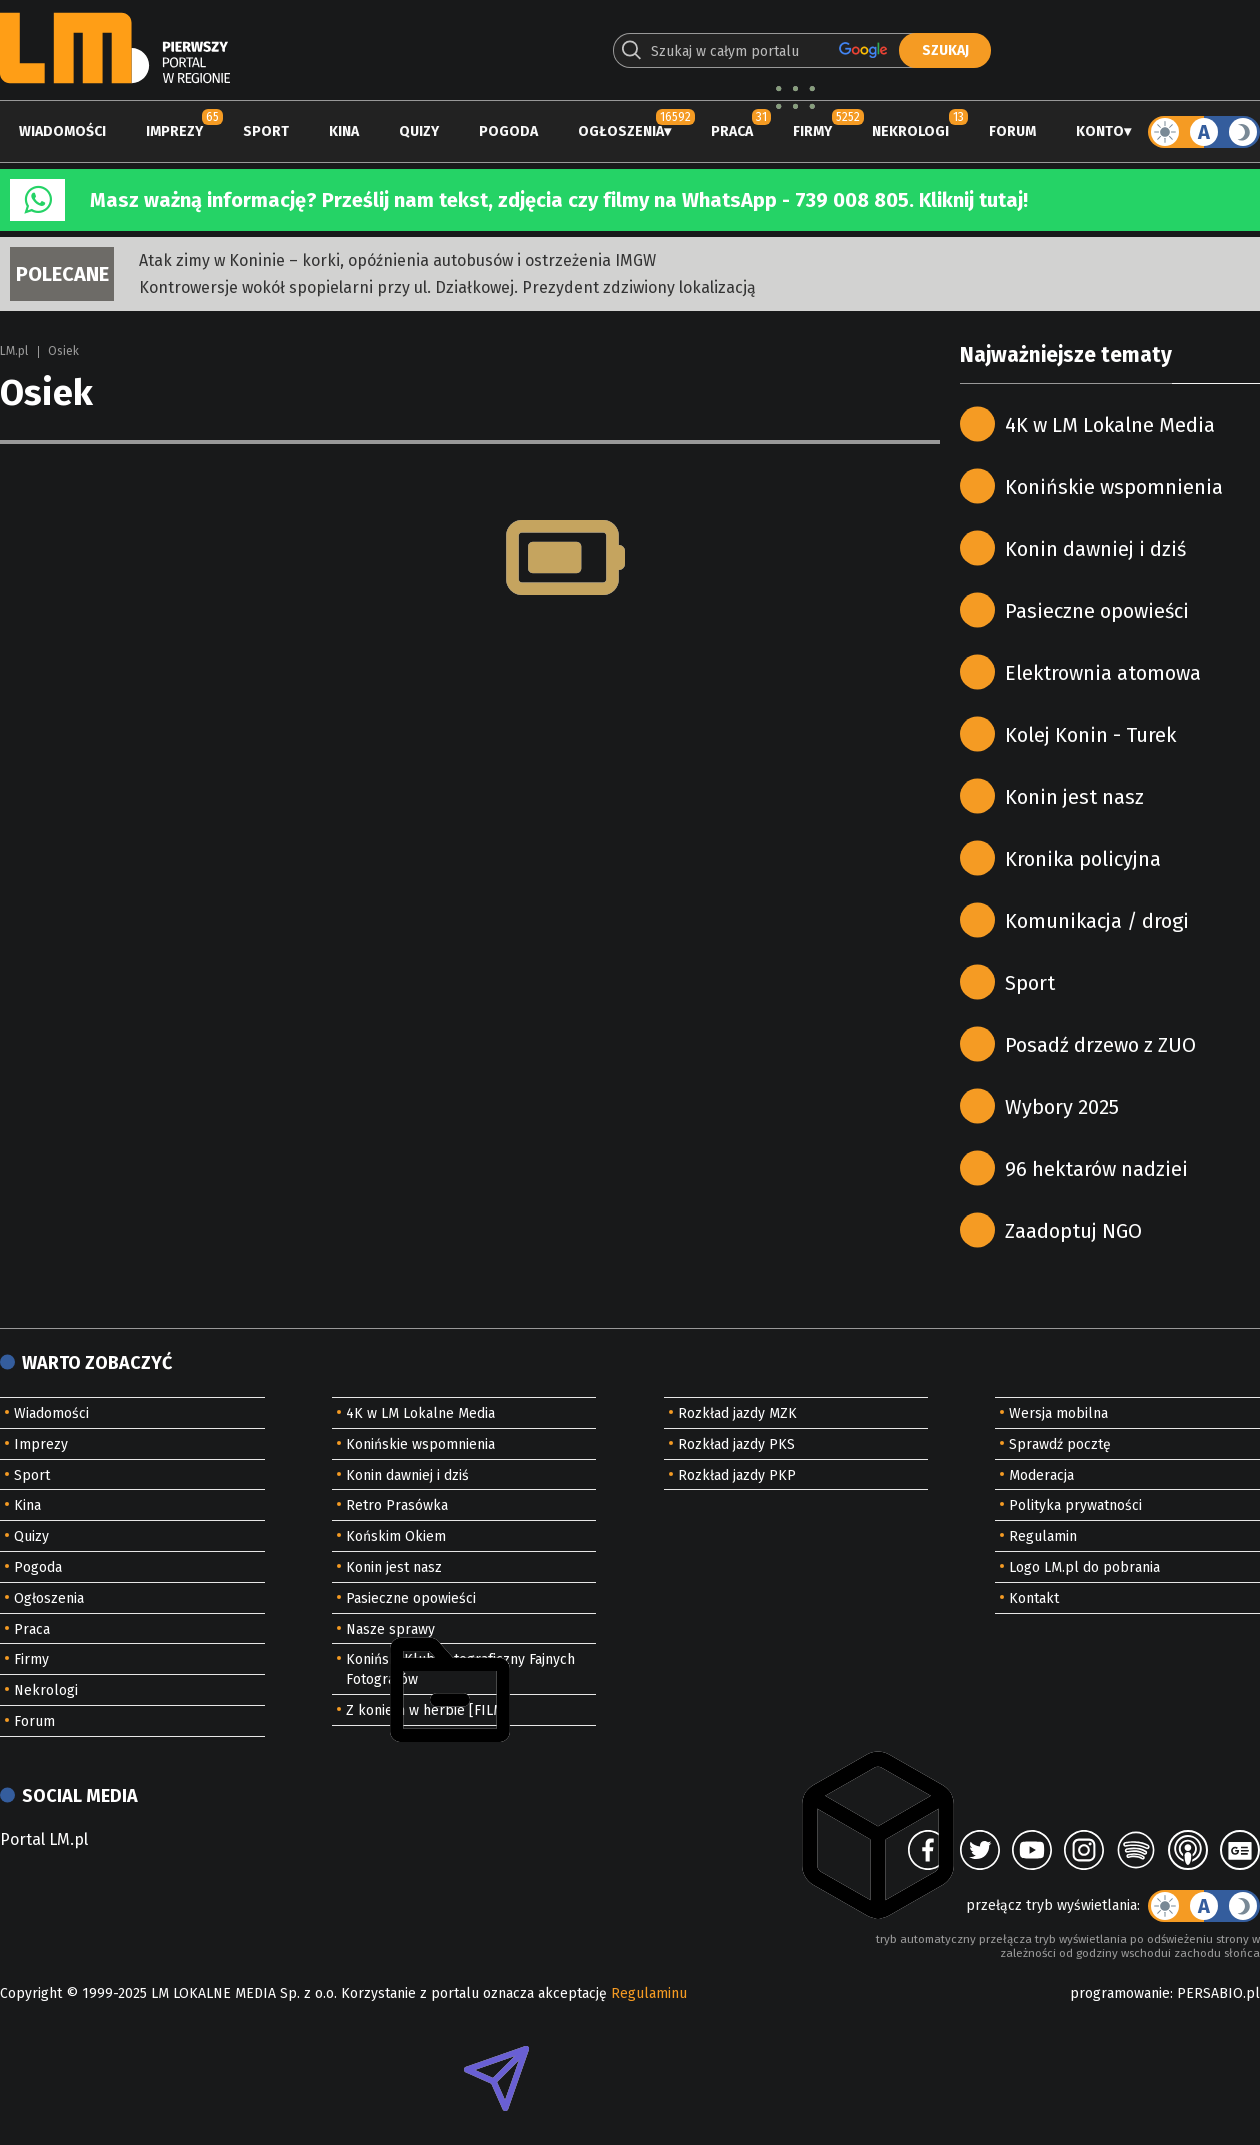 The image size is (1260, 2145). Describe the element at coordinates (450, 1691) in the screenshot. I see `remove a folder from your files` at that location.